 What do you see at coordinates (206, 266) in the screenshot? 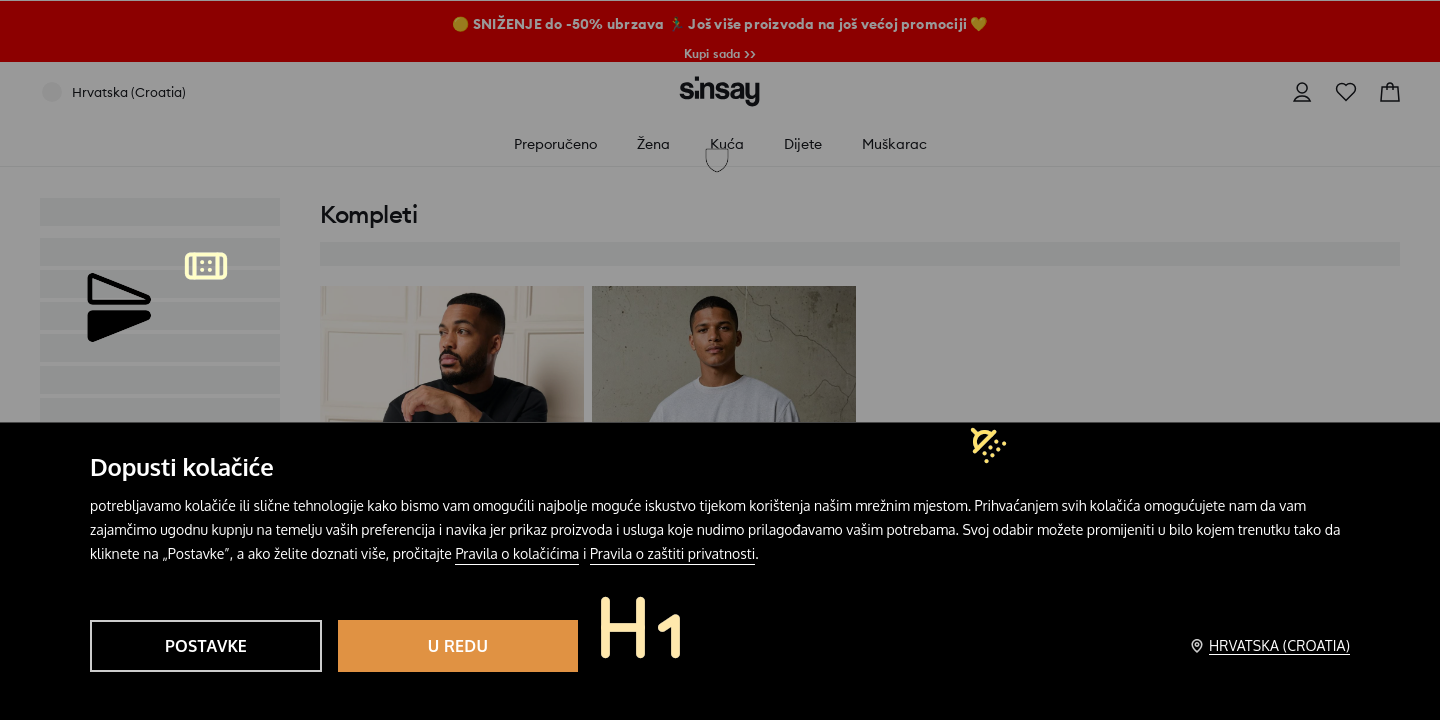
I see `access first aid or medical resources` at bounding box center [206, 266].